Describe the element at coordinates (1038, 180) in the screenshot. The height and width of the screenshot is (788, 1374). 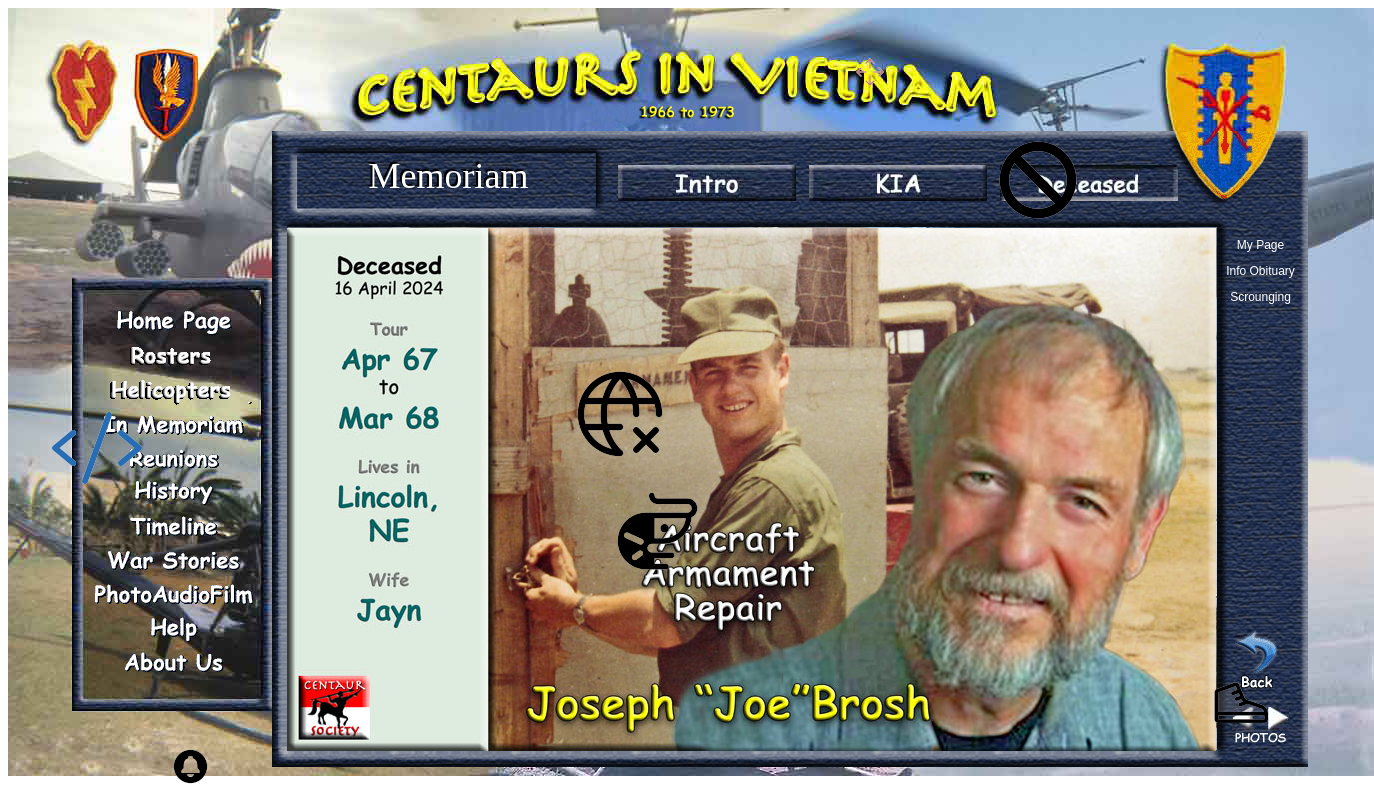
I see `cancel or abort current action` at that location.